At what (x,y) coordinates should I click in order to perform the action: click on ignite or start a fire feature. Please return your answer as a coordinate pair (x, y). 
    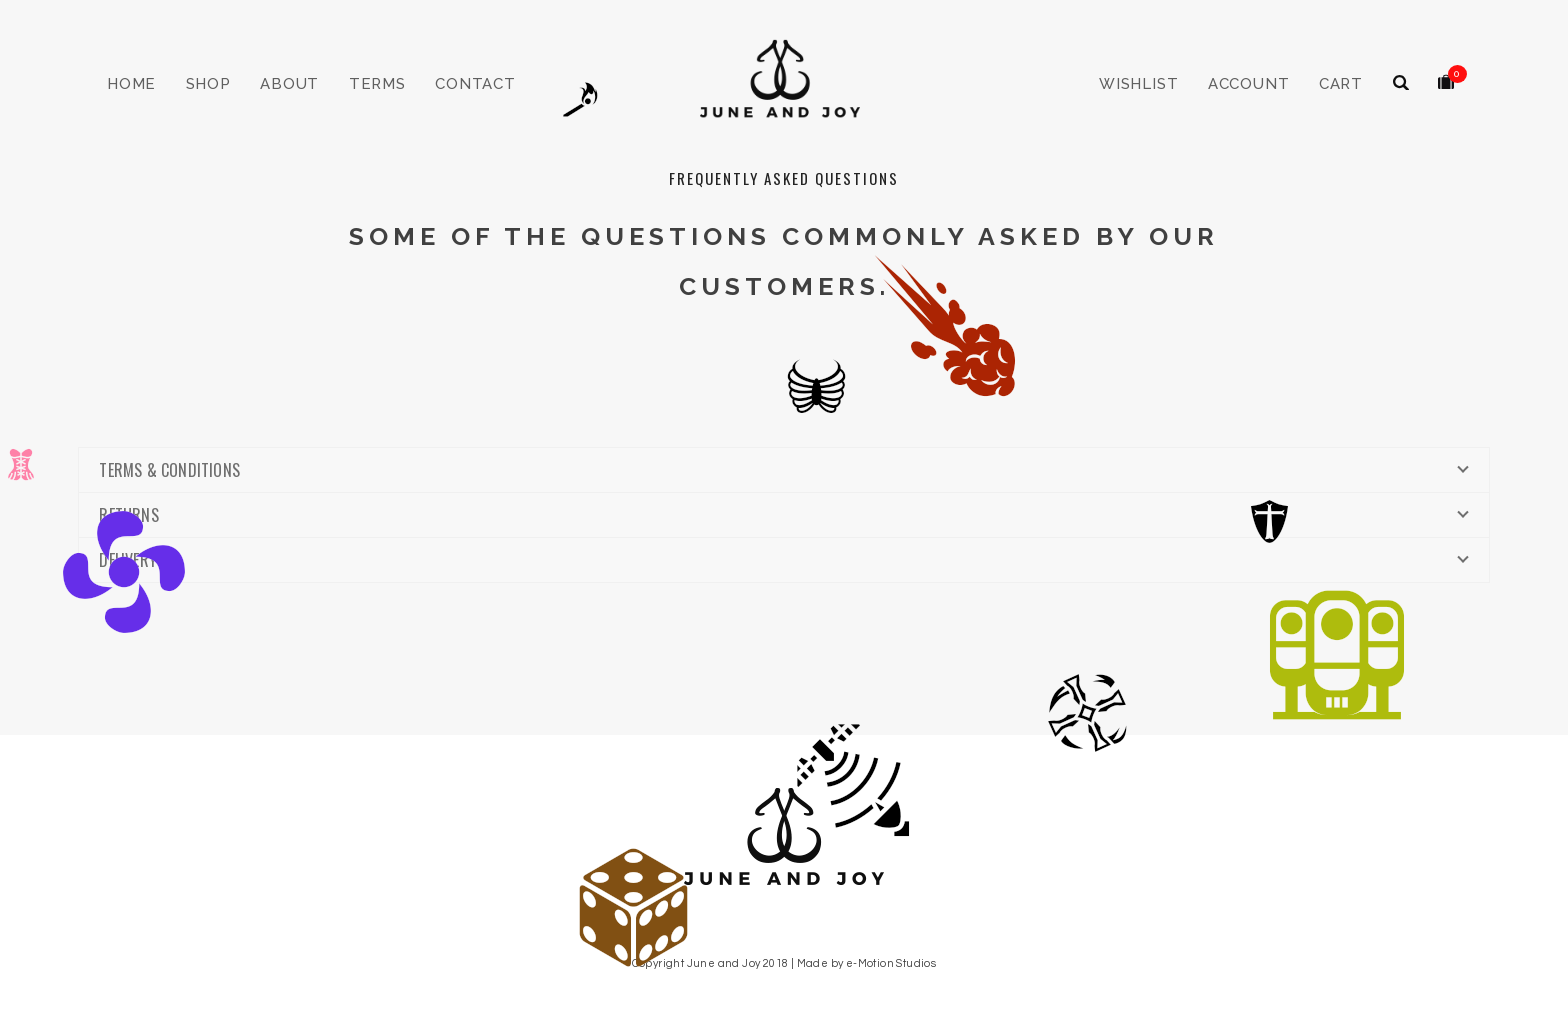
    Looking at the image, I should click on (580, 99).